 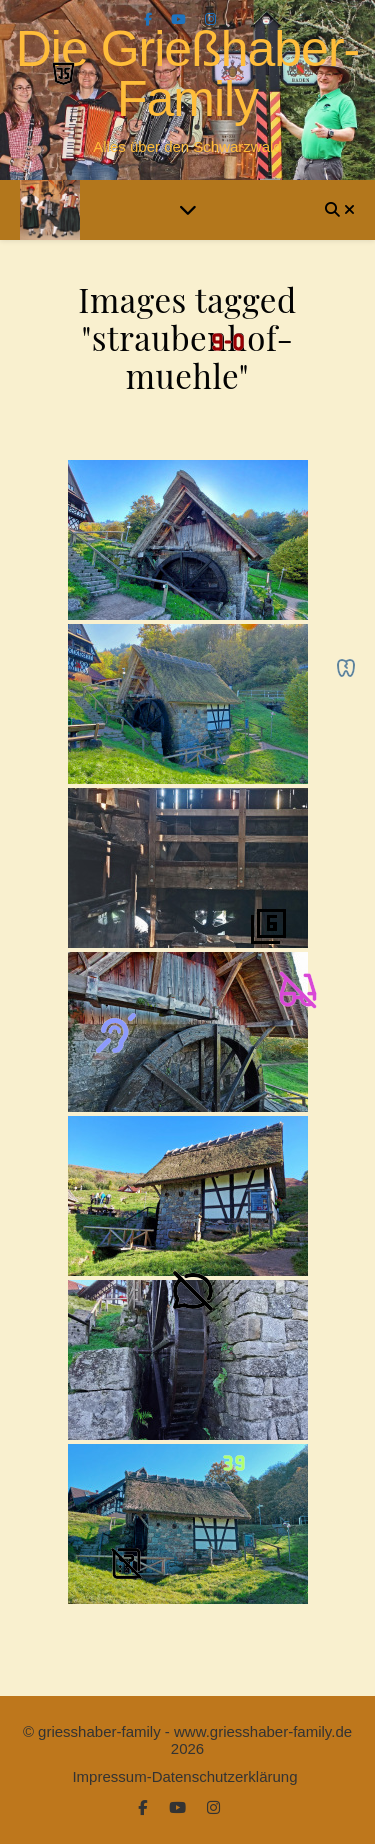 I want to click on disable reading mode, so click(x=298, y=990).